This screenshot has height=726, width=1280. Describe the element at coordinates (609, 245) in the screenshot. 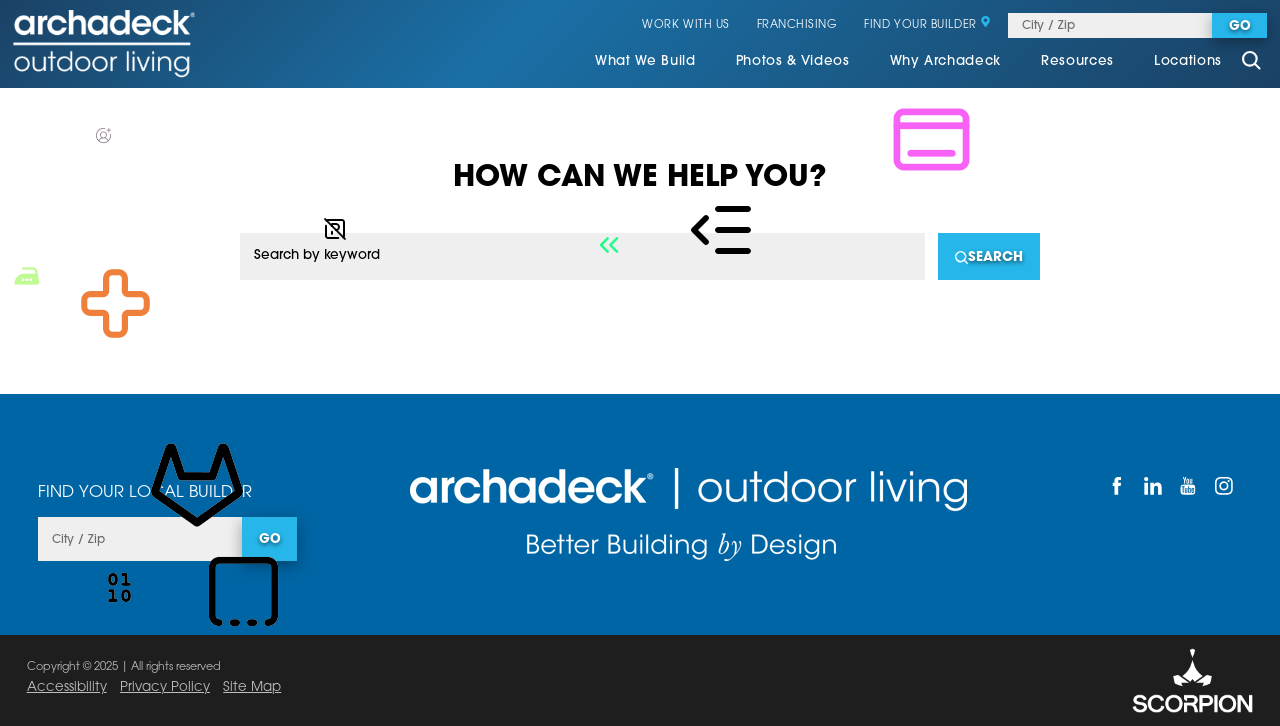

I see `go back to the beginning or first page` at that location.